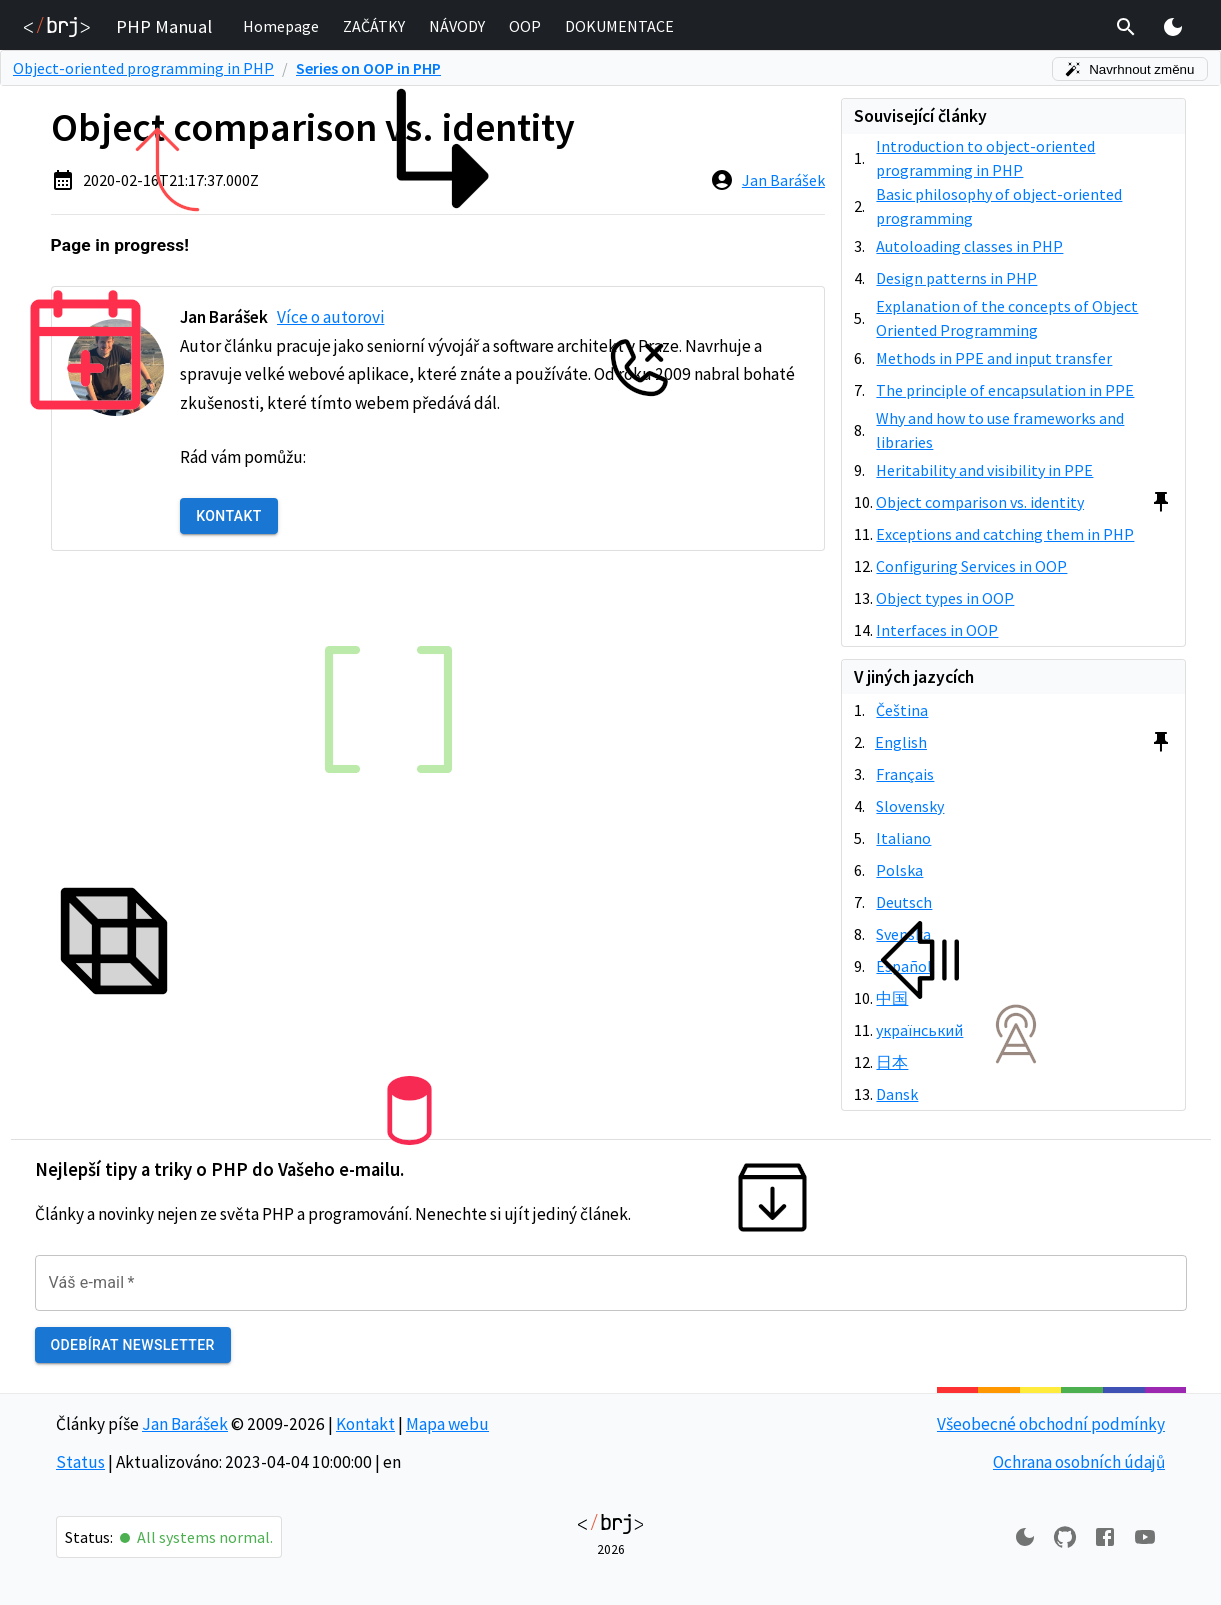 The image size is (1221, 1605). I want to click on end or decline a phone call, so click(640, 366).